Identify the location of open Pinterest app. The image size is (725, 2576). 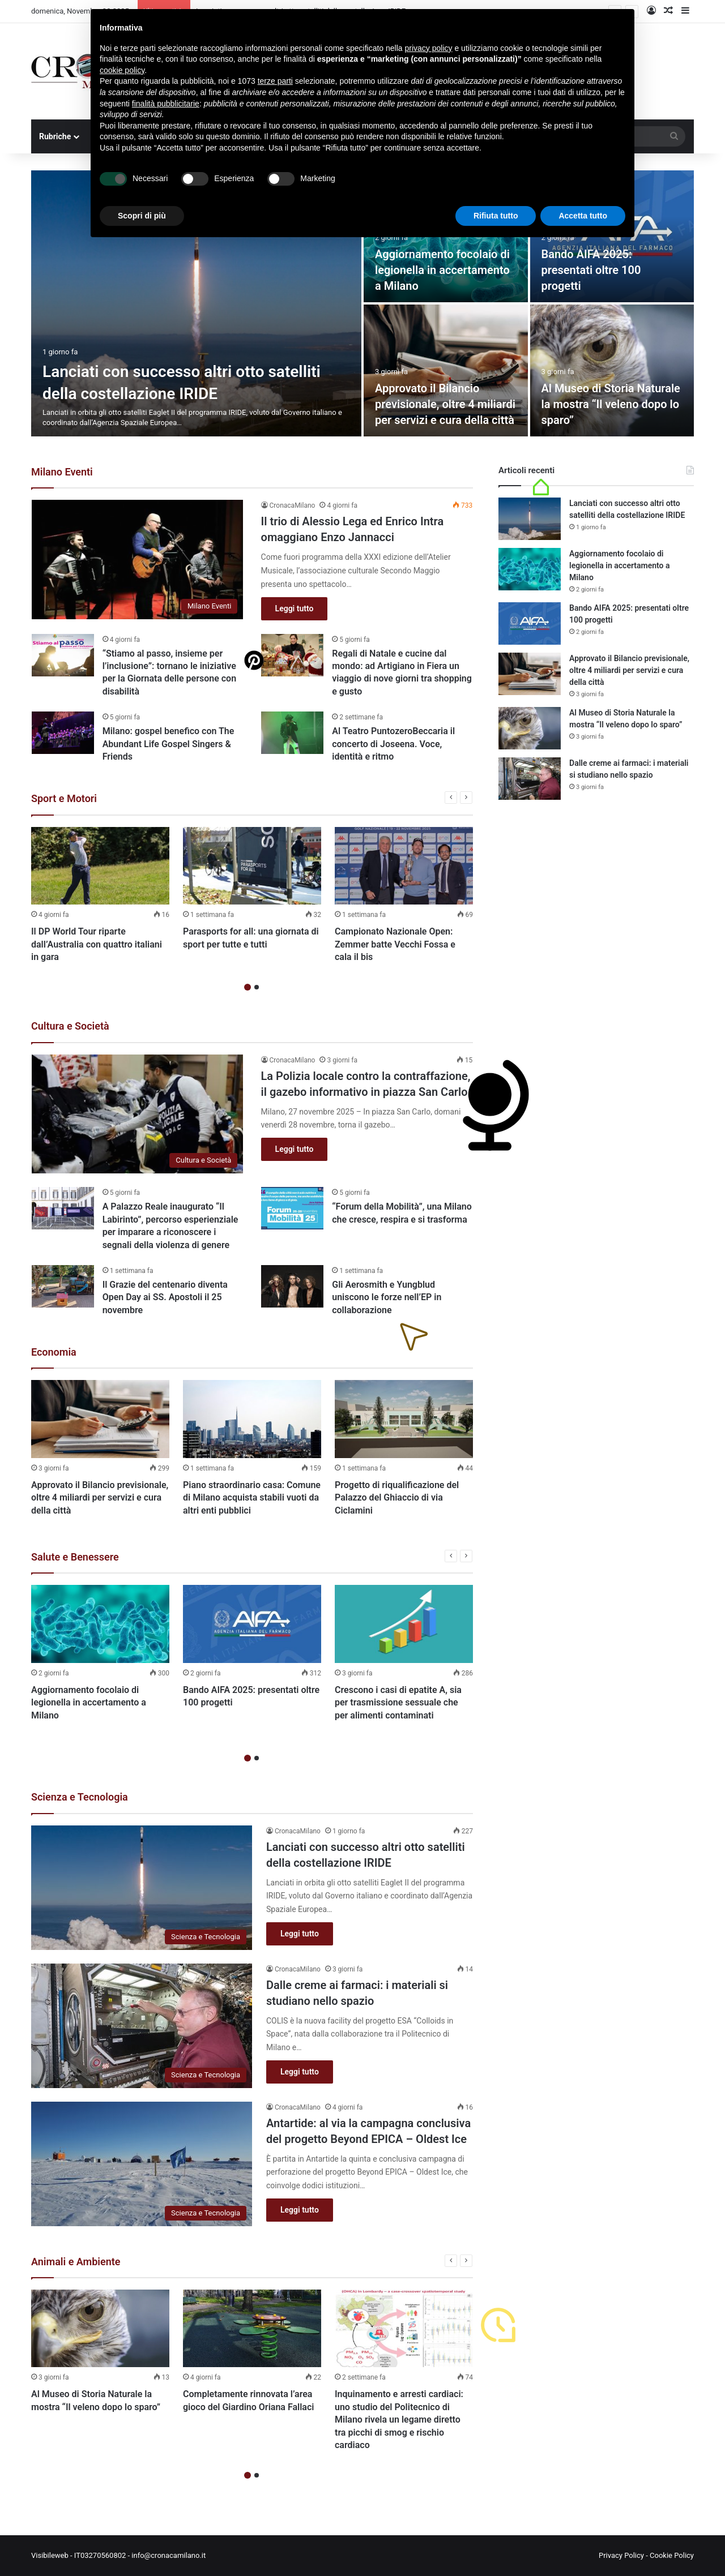
(254, 660).